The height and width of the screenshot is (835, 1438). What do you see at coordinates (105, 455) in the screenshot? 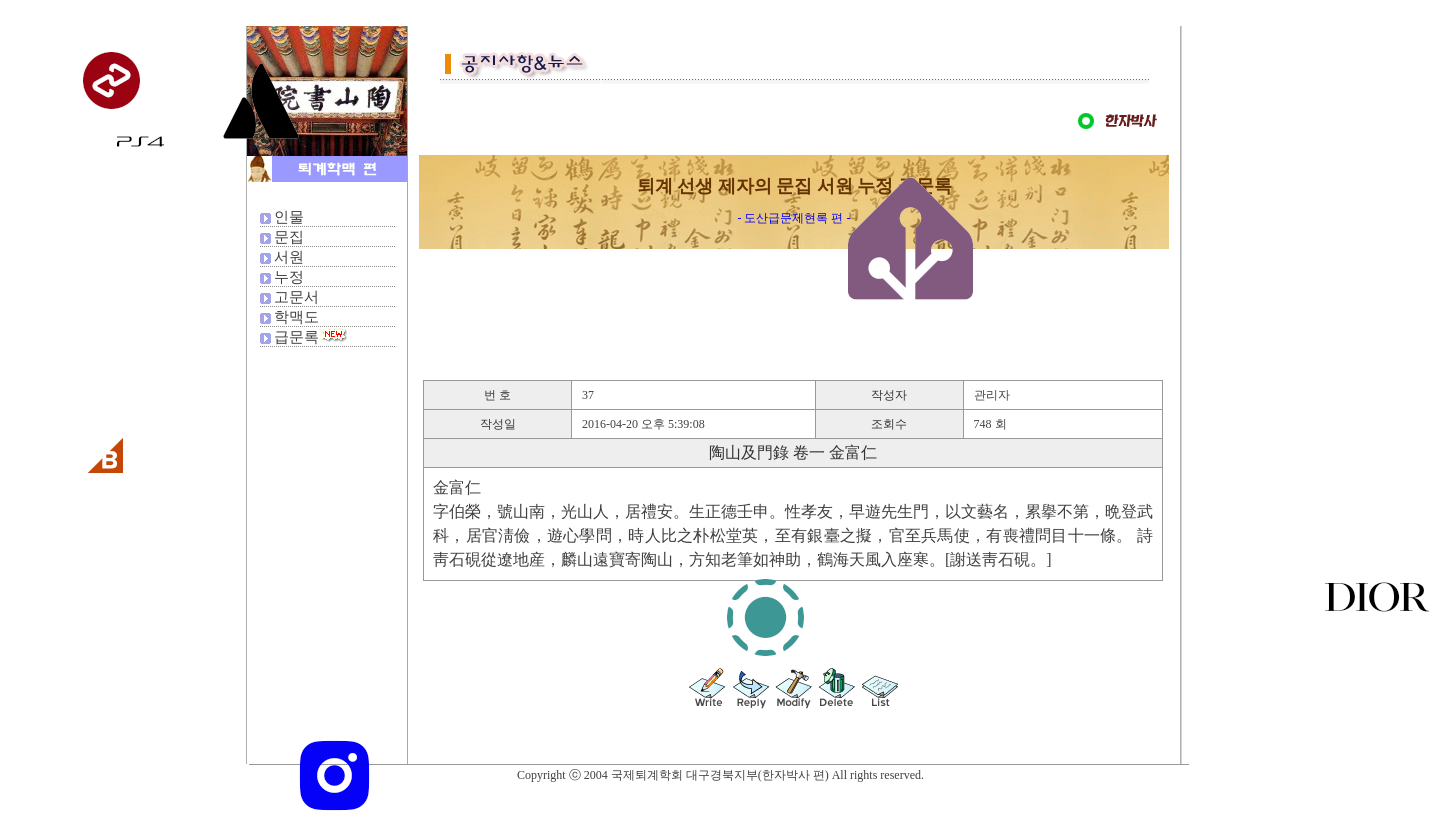
I see `bigcommerce platform logo` at bounding box center [105, 455].